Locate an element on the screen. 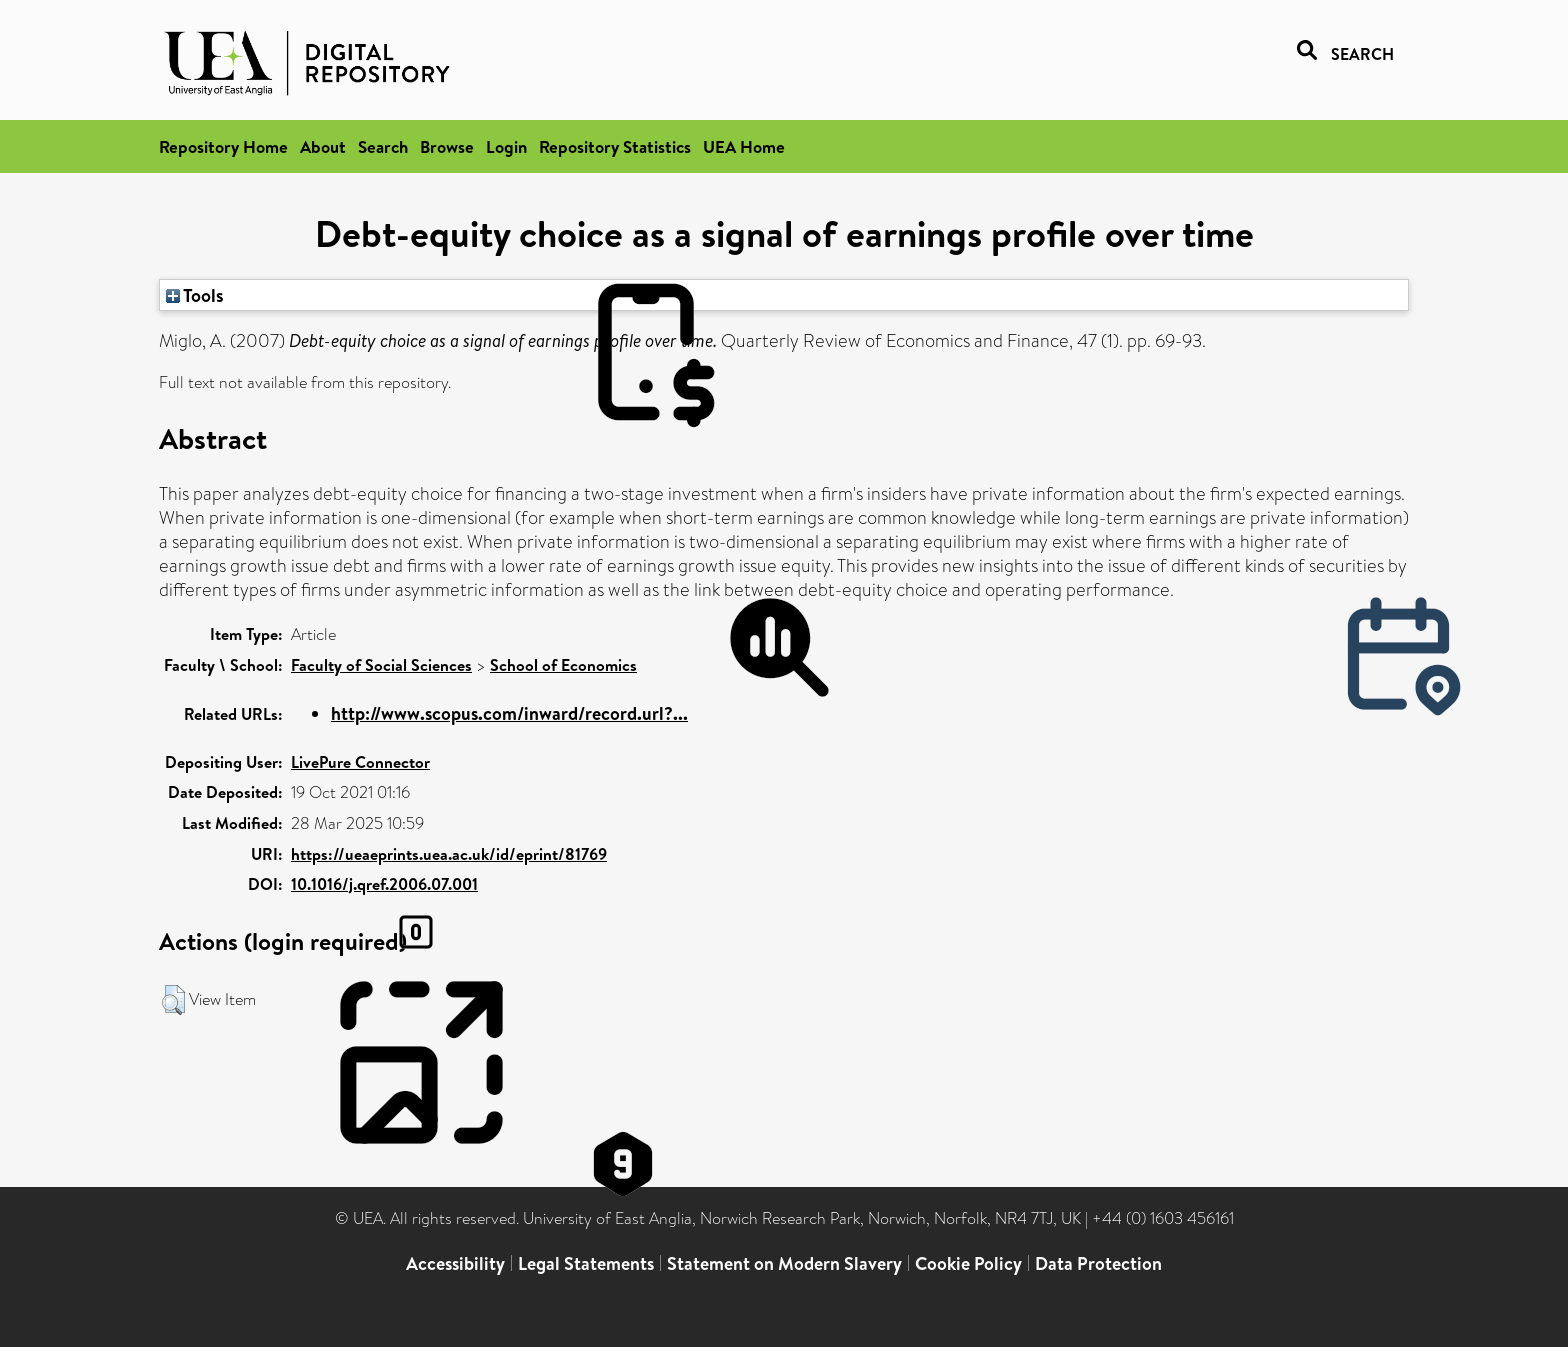  pin an event to a specific location is located at coordinates (1398, 653).